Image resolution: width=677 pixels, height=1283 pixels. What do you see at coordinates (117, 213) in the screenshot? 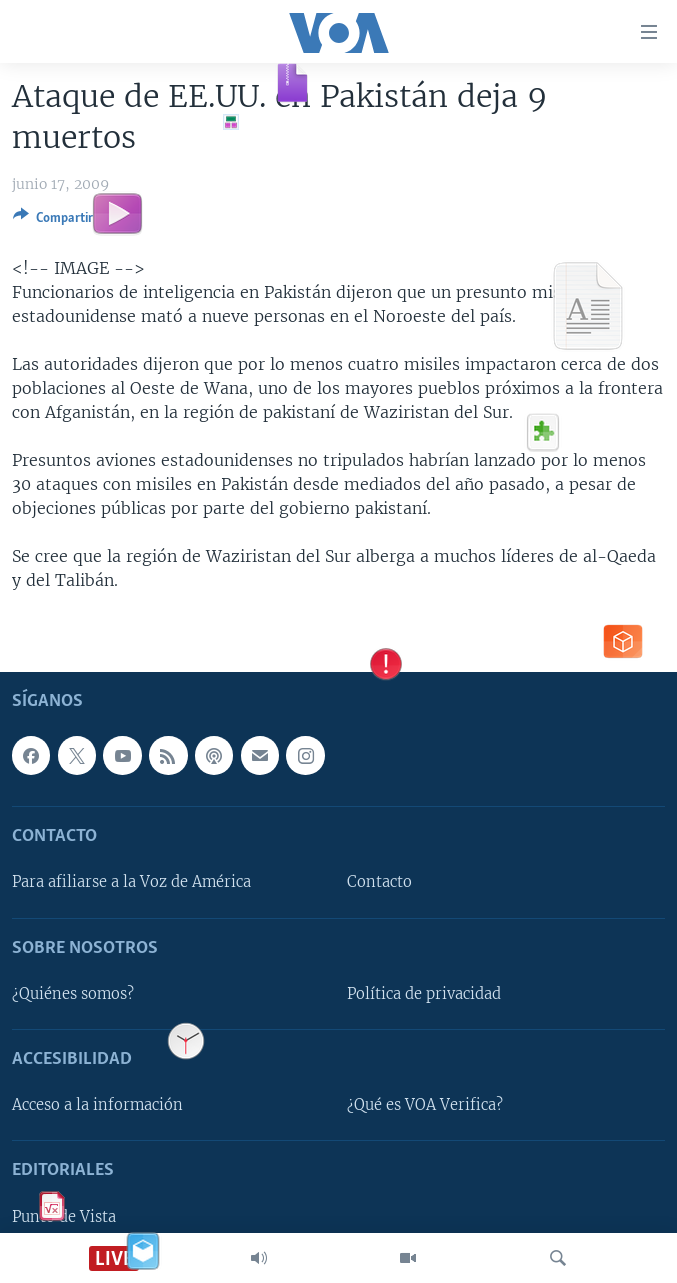
I see `open the GNOME Videos (Totem) media player` at bounding box center [117, 213].